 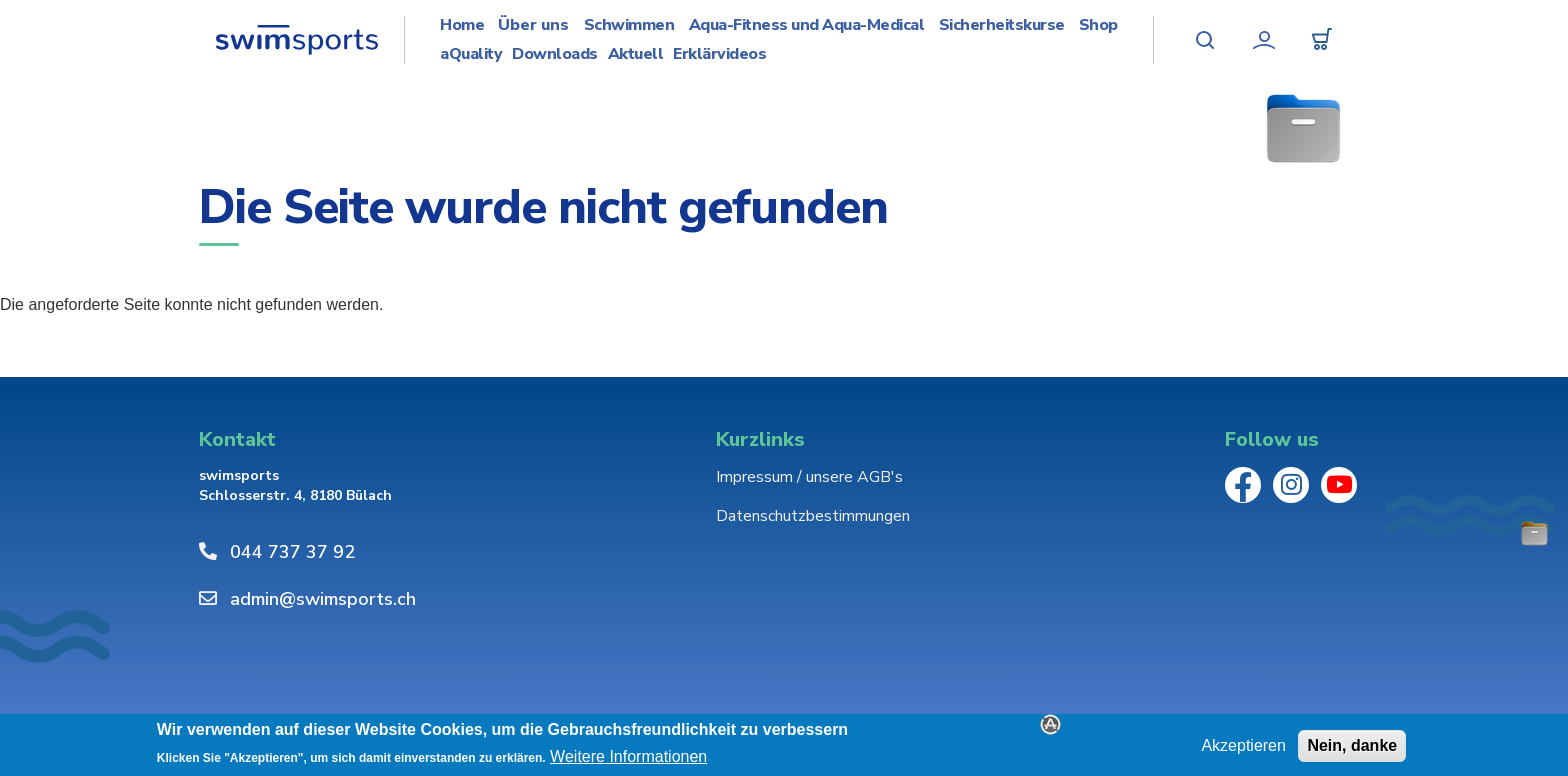 What do you see at coordinates (1050, 724) in the screenshot?
I see `check for available system updates` at bounding box center [1050, 724].